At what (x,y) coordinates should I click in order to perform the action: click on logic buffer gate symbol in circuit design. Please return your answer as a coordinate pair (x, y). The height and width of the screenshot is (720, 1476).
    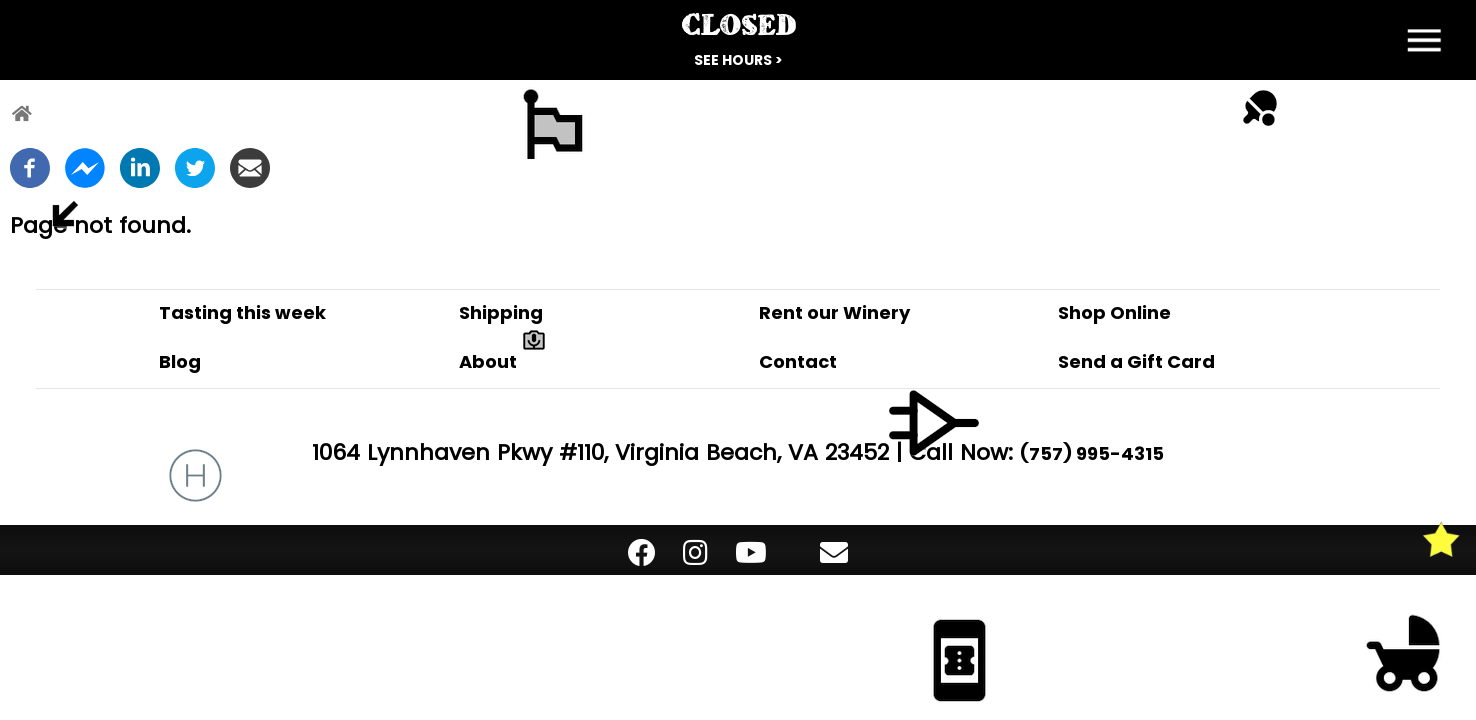
    Looking at the image, I should click on (934, 423).